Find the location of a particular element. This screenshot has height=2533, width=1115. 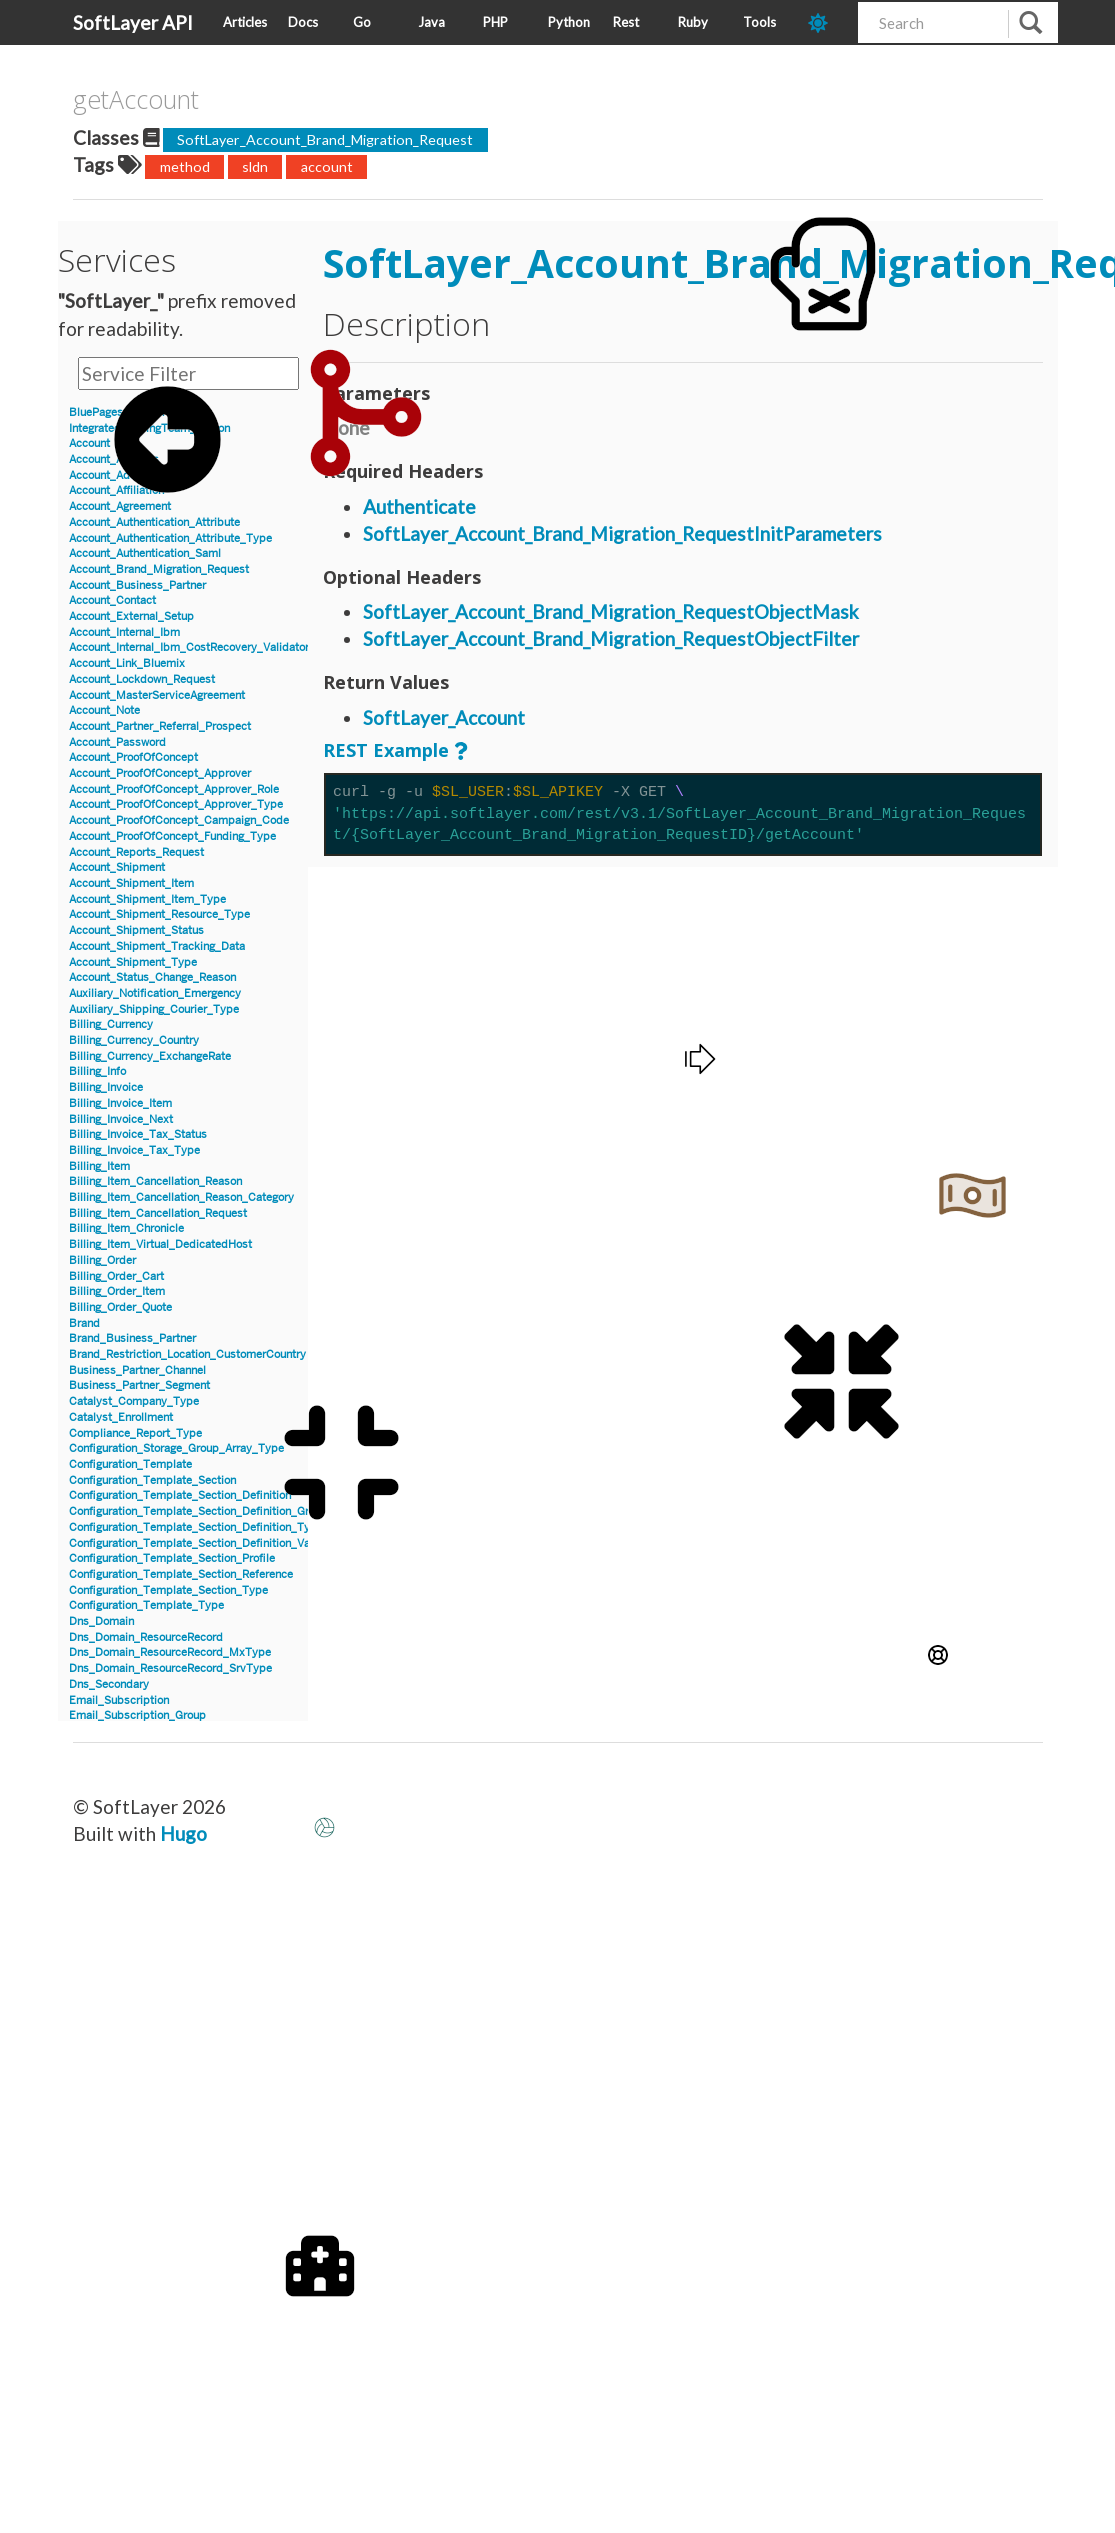

access boxing or martial arts content is located at coordinates (825, 276).